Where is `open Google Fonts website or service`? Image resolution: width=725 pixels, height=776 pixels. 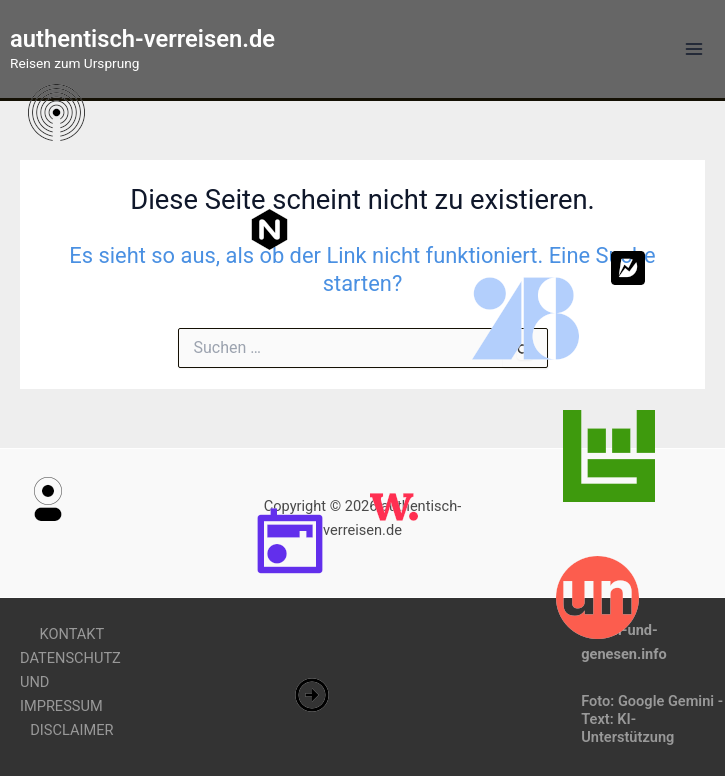
open Google Fonts website or service is located at coordinates (525, 318).